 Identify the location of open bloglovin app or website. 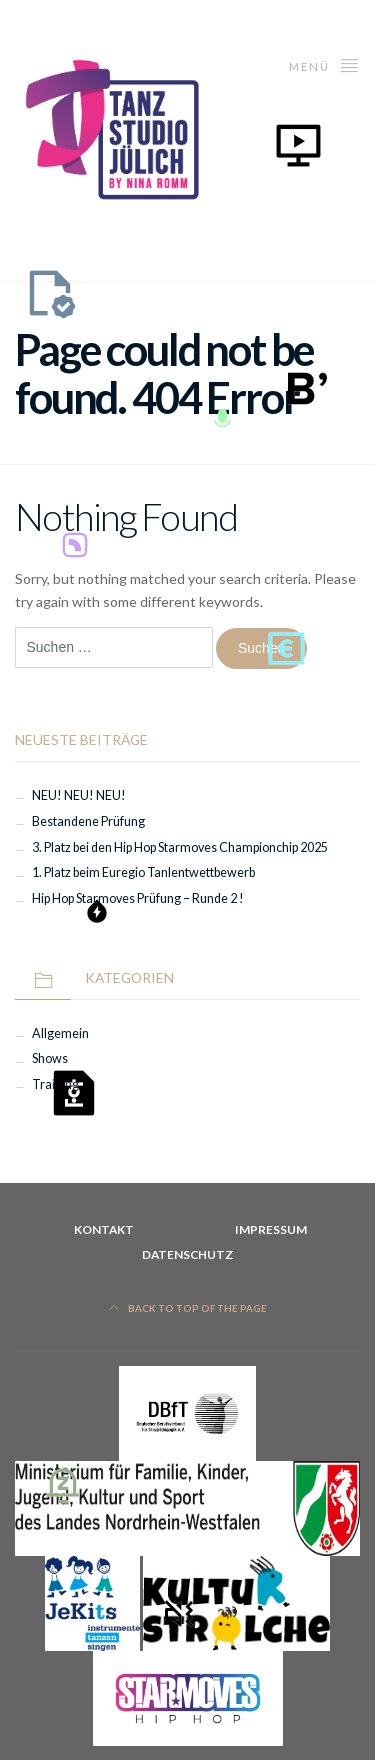
(307, 388).